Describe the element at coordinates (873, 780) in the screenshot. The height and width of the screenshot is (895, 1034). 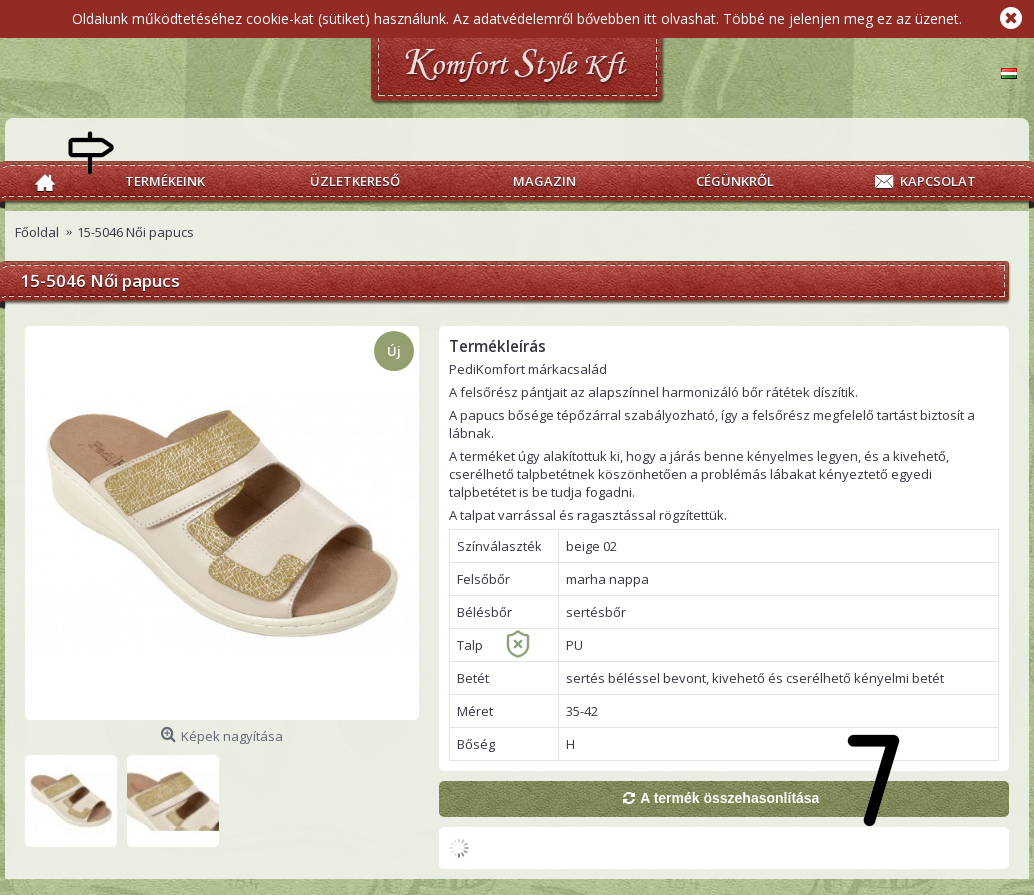
I see `indicates the number seven in a list or ranking` at that location.